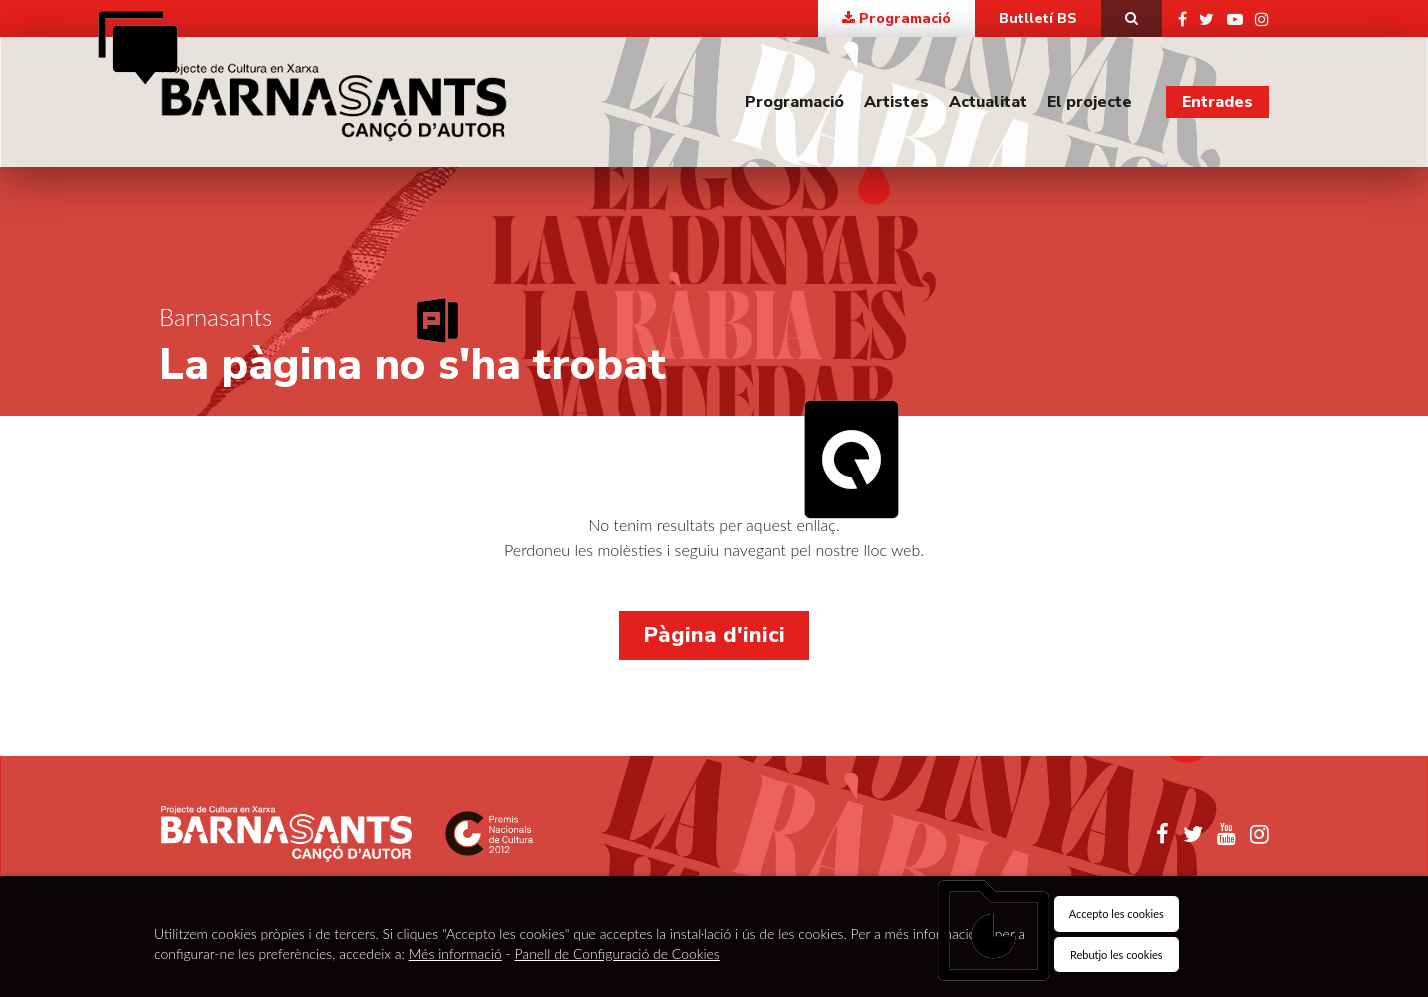  What do you see at coordinates (437, 320) in the screenshot?
I see `open a PowerPoint presentation file` at bounding box center [437, 320].